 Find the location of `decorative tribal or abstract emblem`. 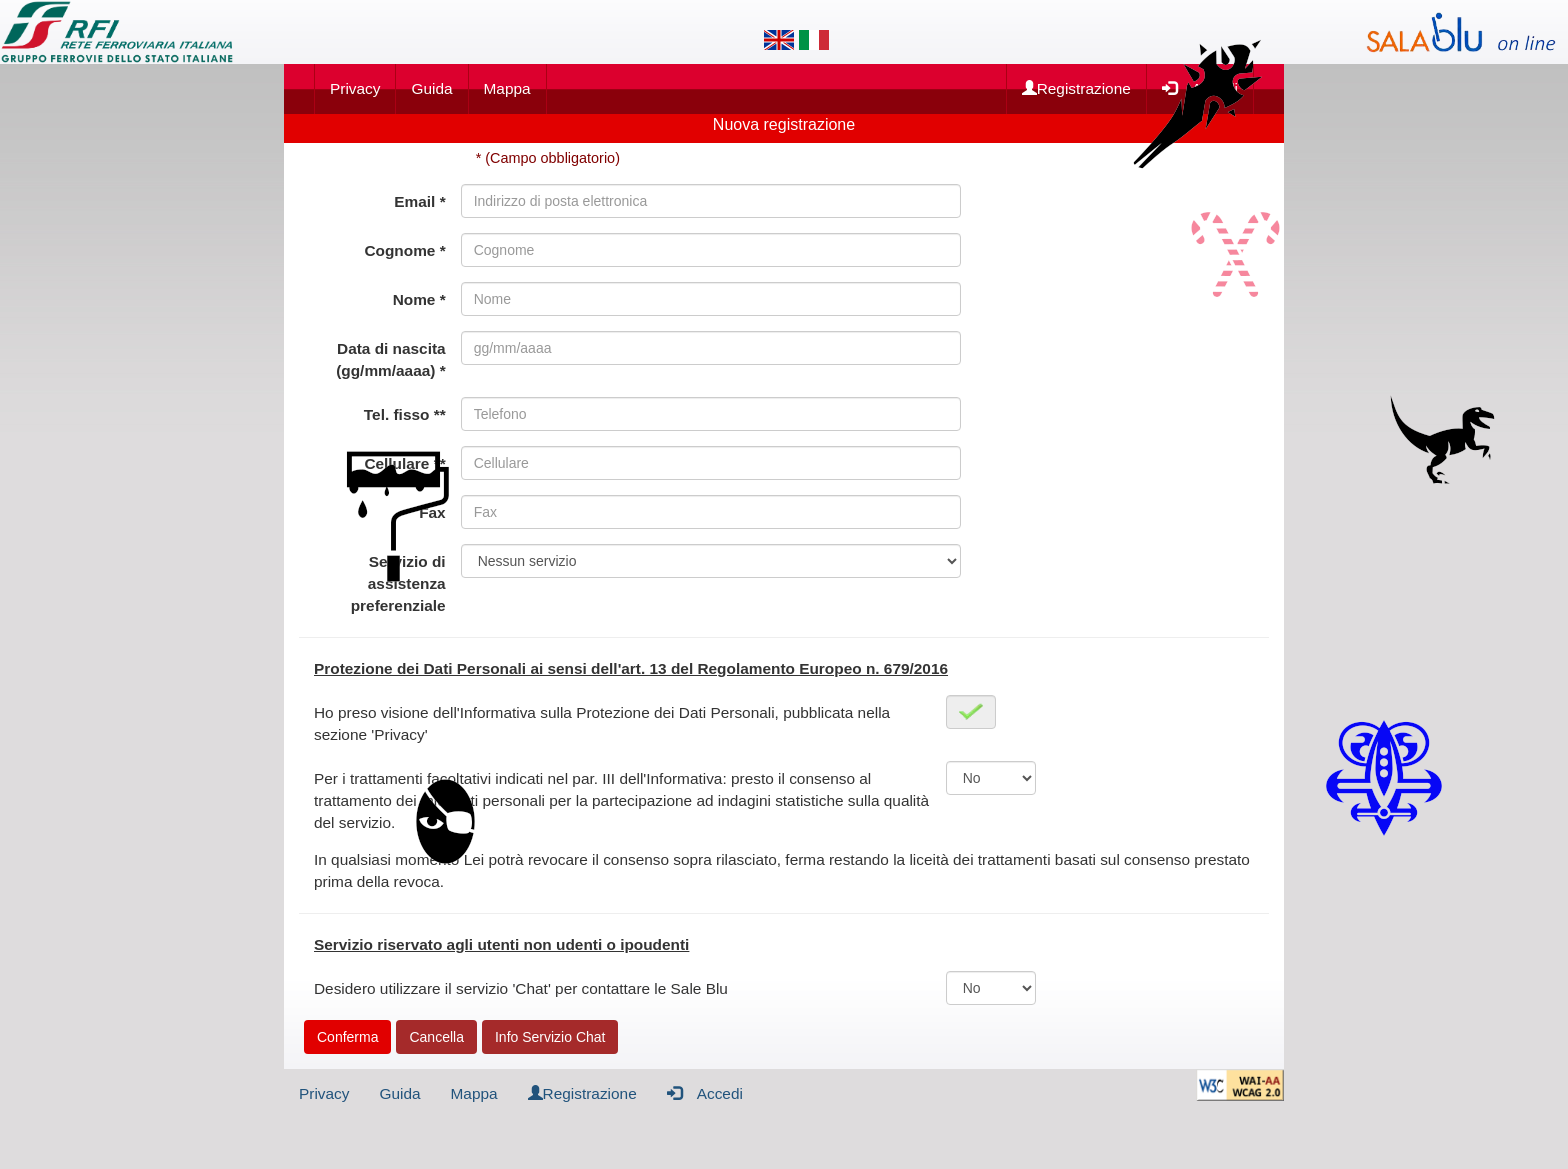

decorative tribal or abstract emblem is located at coordinates (1384, 778).